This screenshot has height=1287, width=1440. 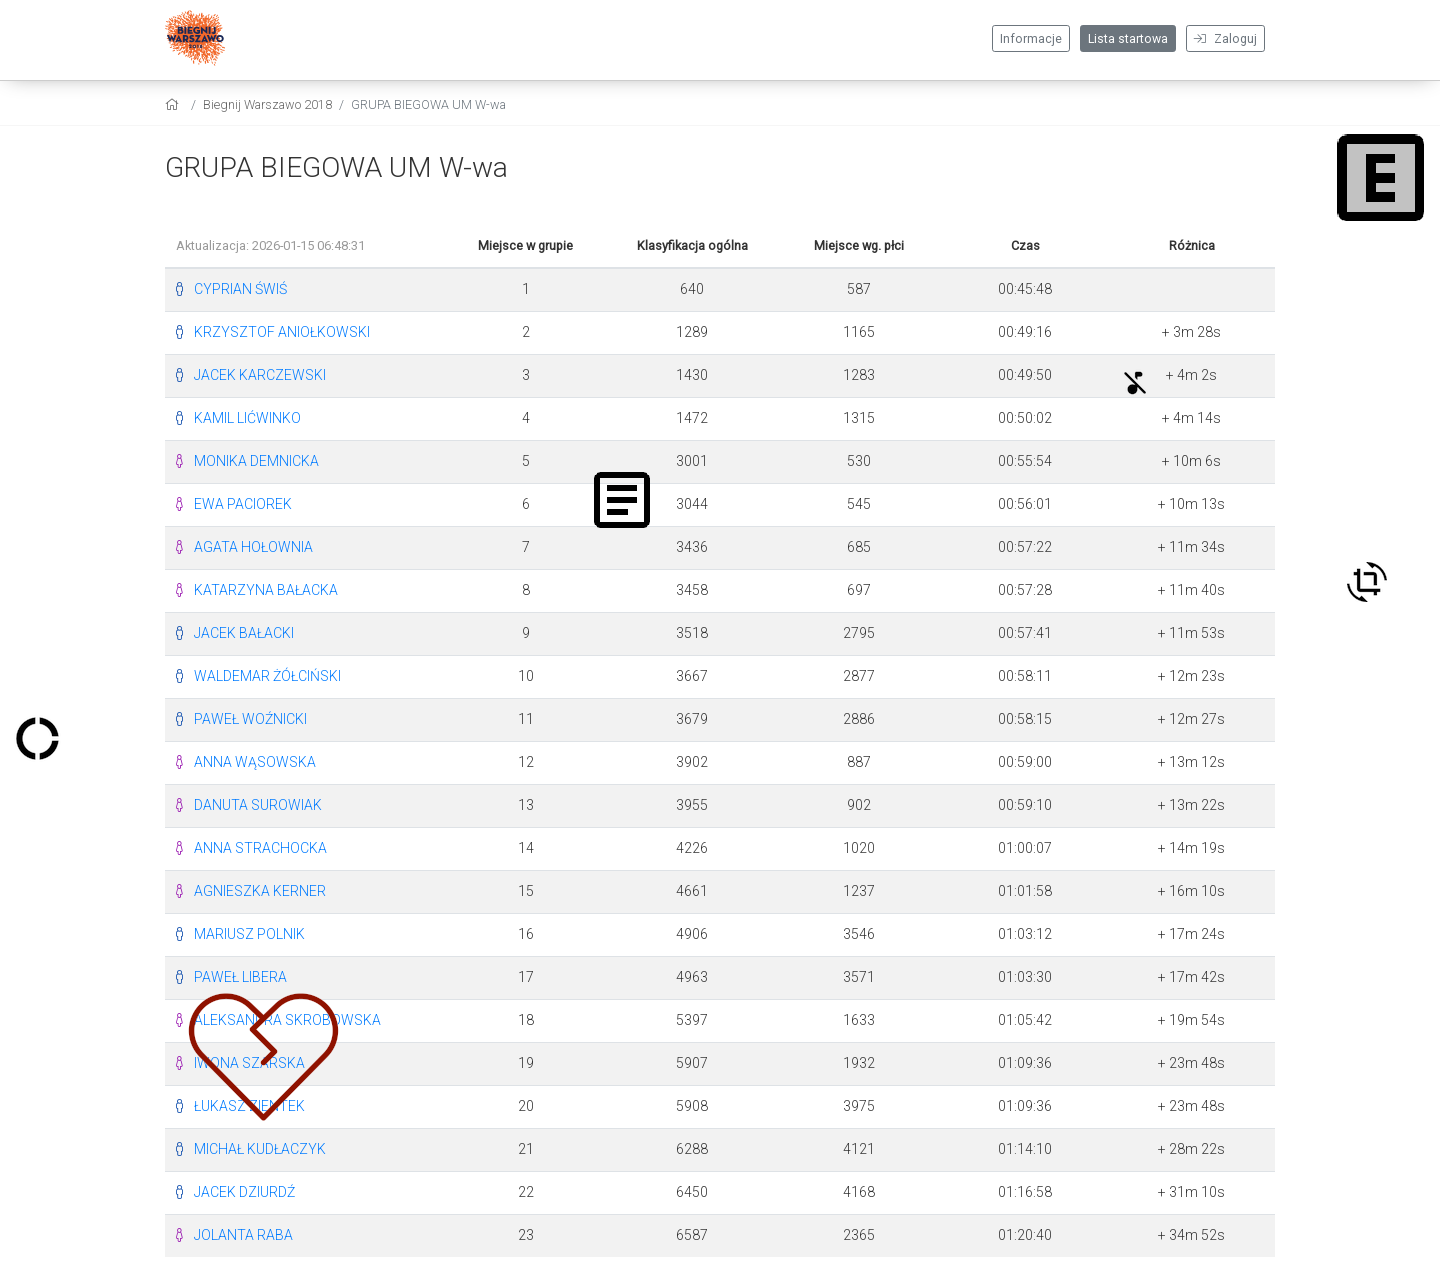 I want to click on mute or disable music playback, so click(x=1135, y=383).